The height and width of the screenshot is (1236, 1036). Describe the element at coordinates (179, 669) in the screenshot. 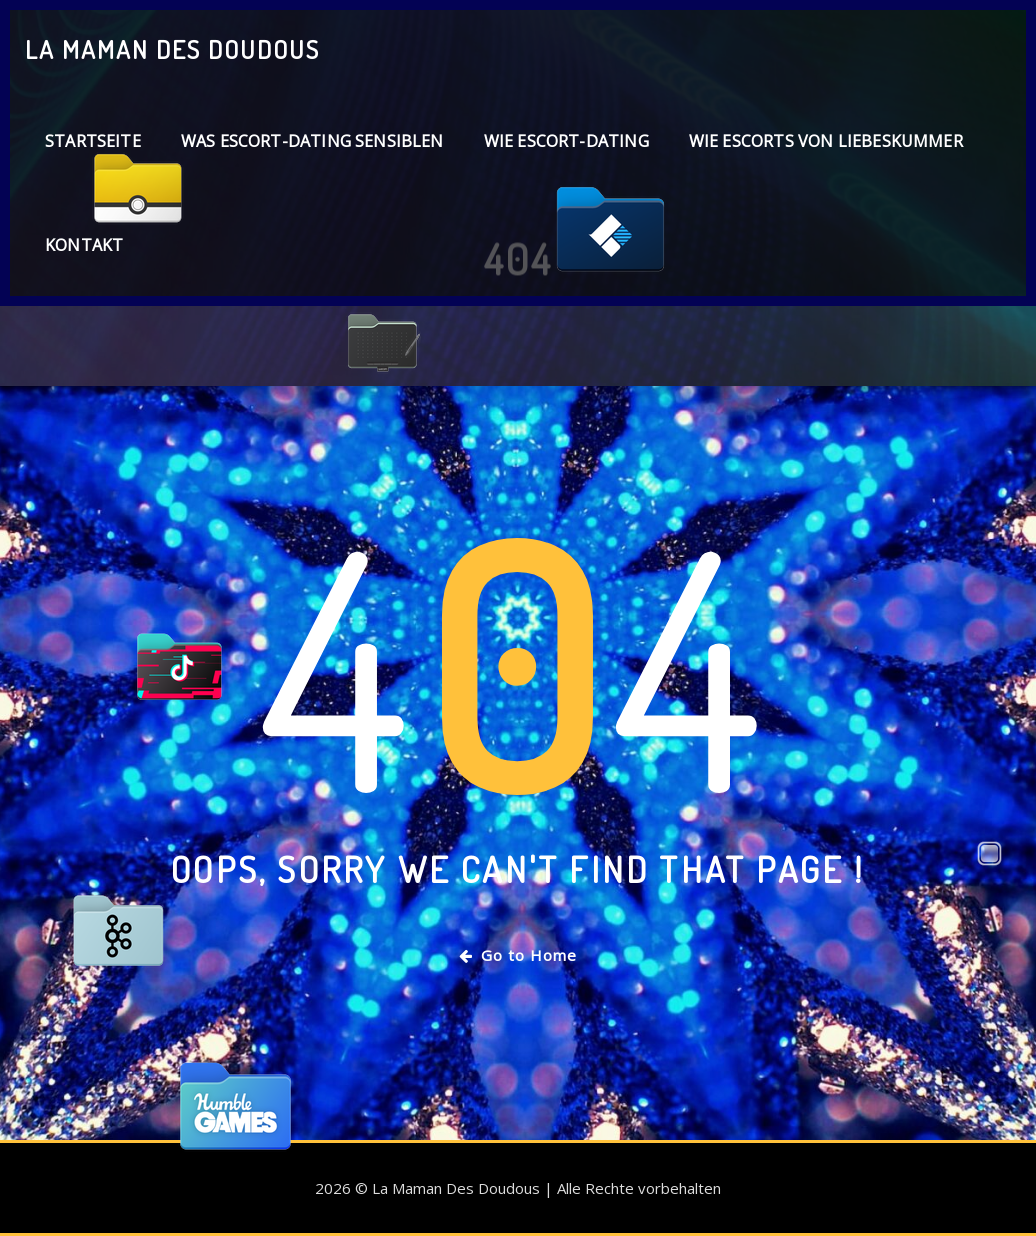

I see `open folder containing TikTok downloads or saved videos` at that location.